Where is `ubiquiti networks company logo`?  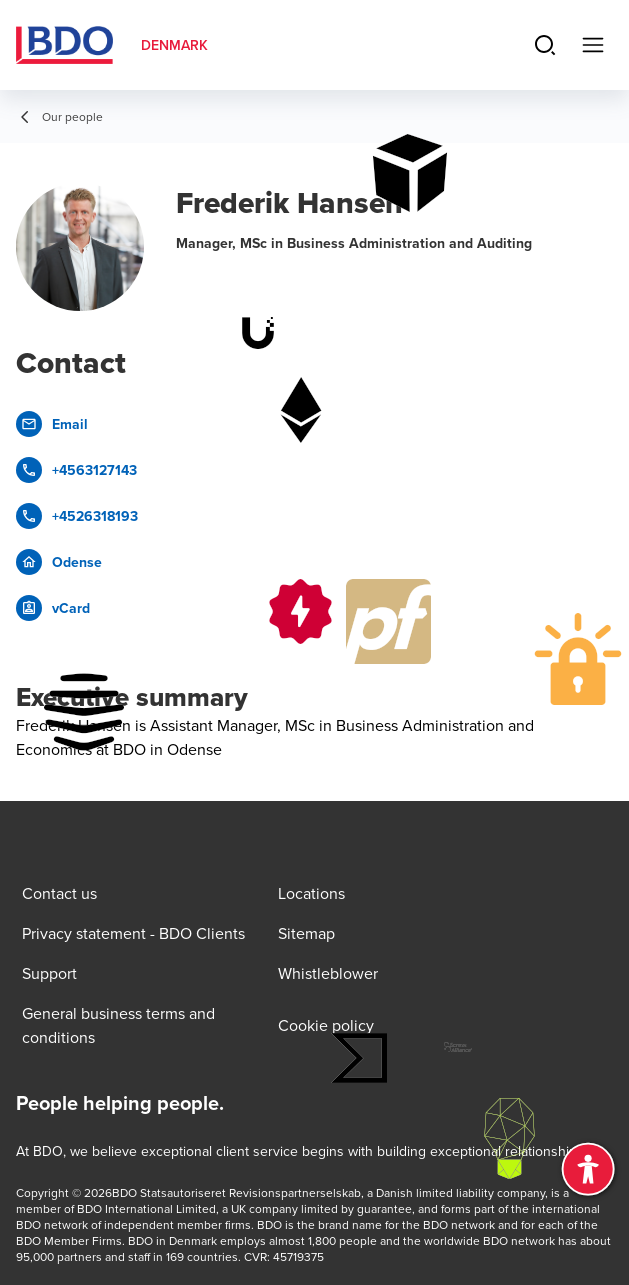 ubiquiti networks company logo is located at coordinates (258, 333).